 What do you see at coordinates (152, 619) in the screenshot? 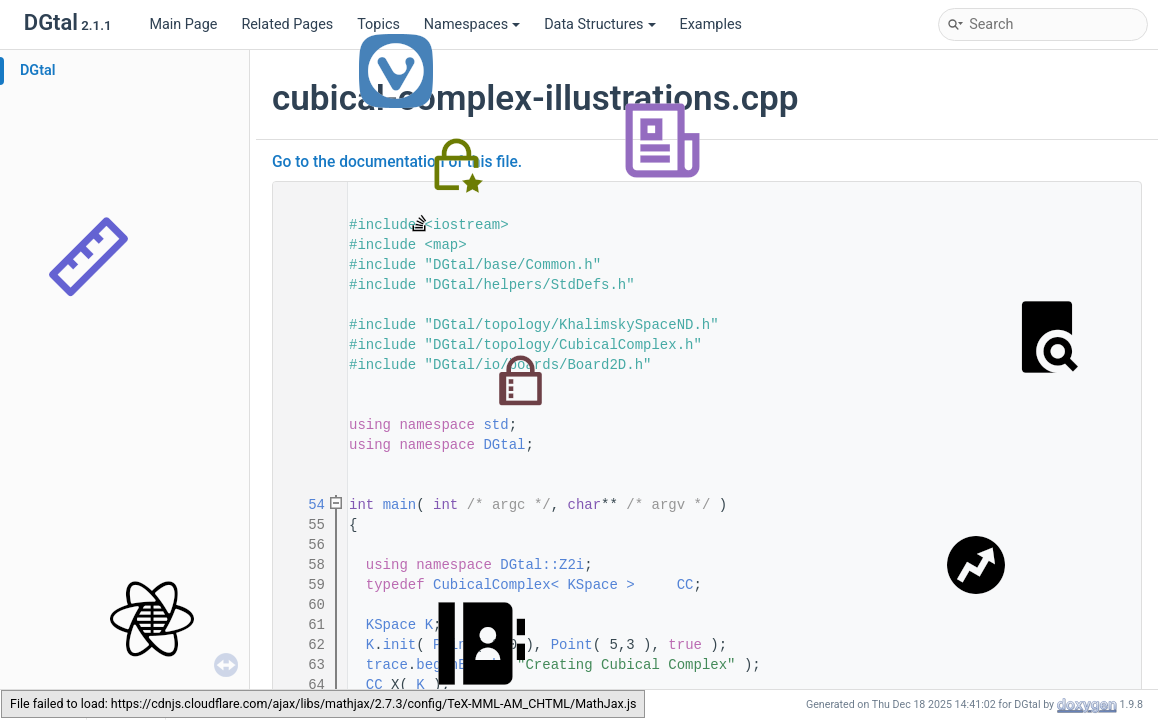
I see `react table library logo` at bounding box center [152, 619].